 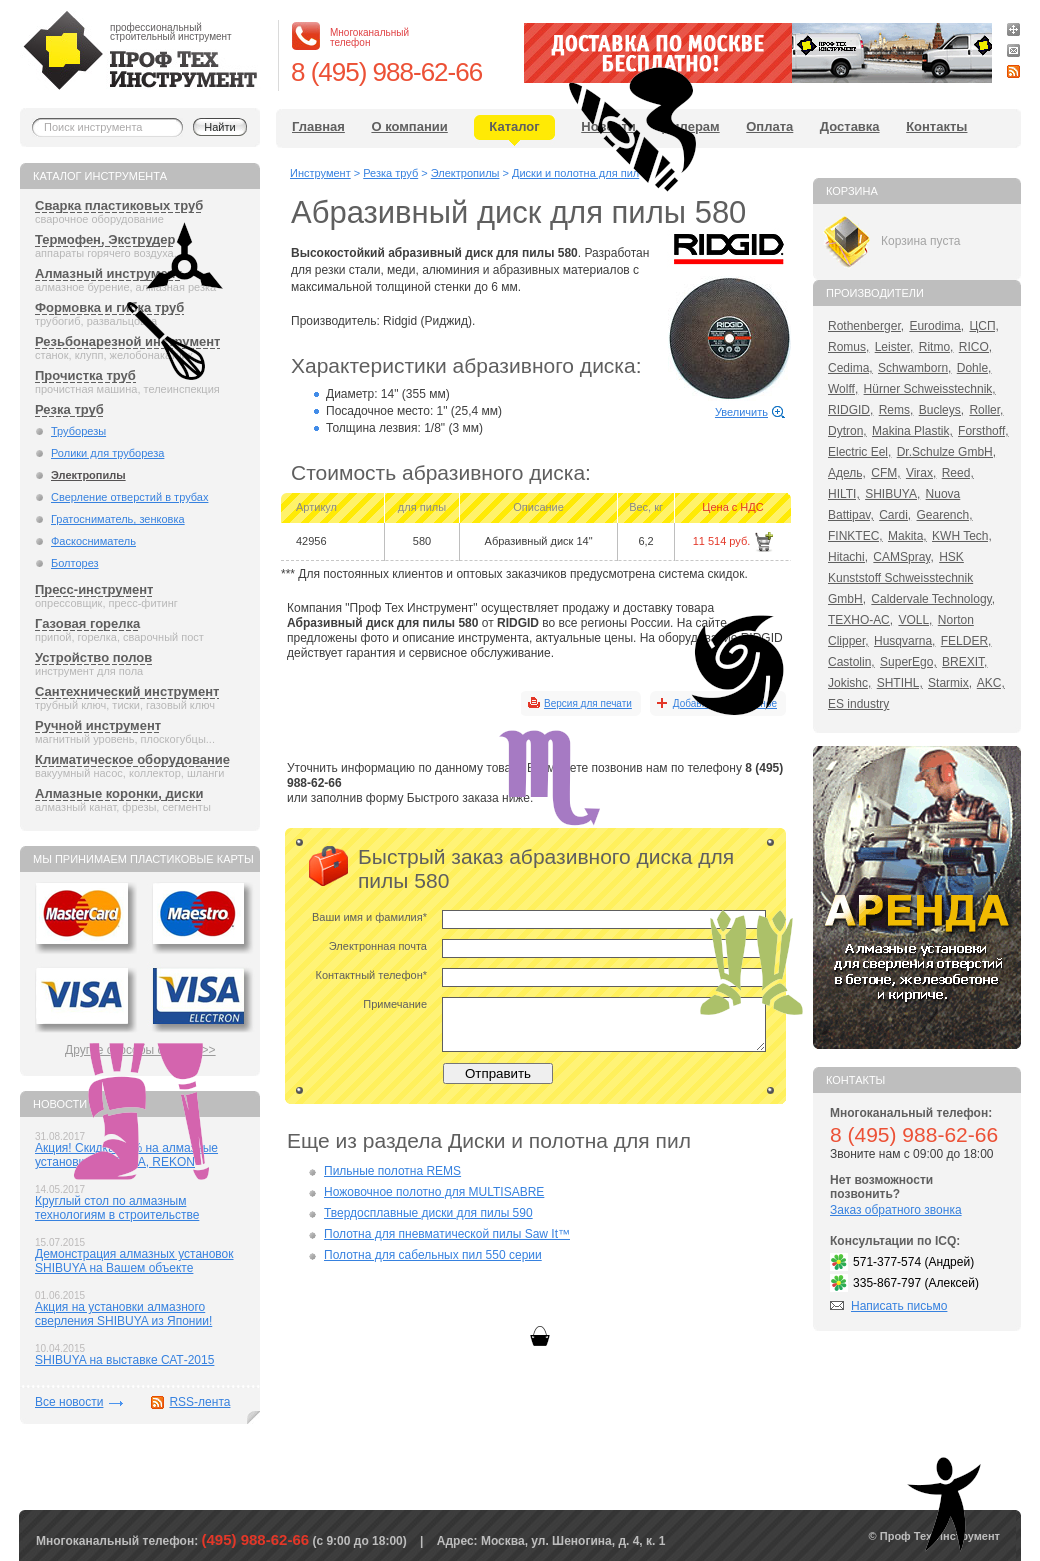 I want to click on access cooking or baking tools, so click(x=166, y=341).